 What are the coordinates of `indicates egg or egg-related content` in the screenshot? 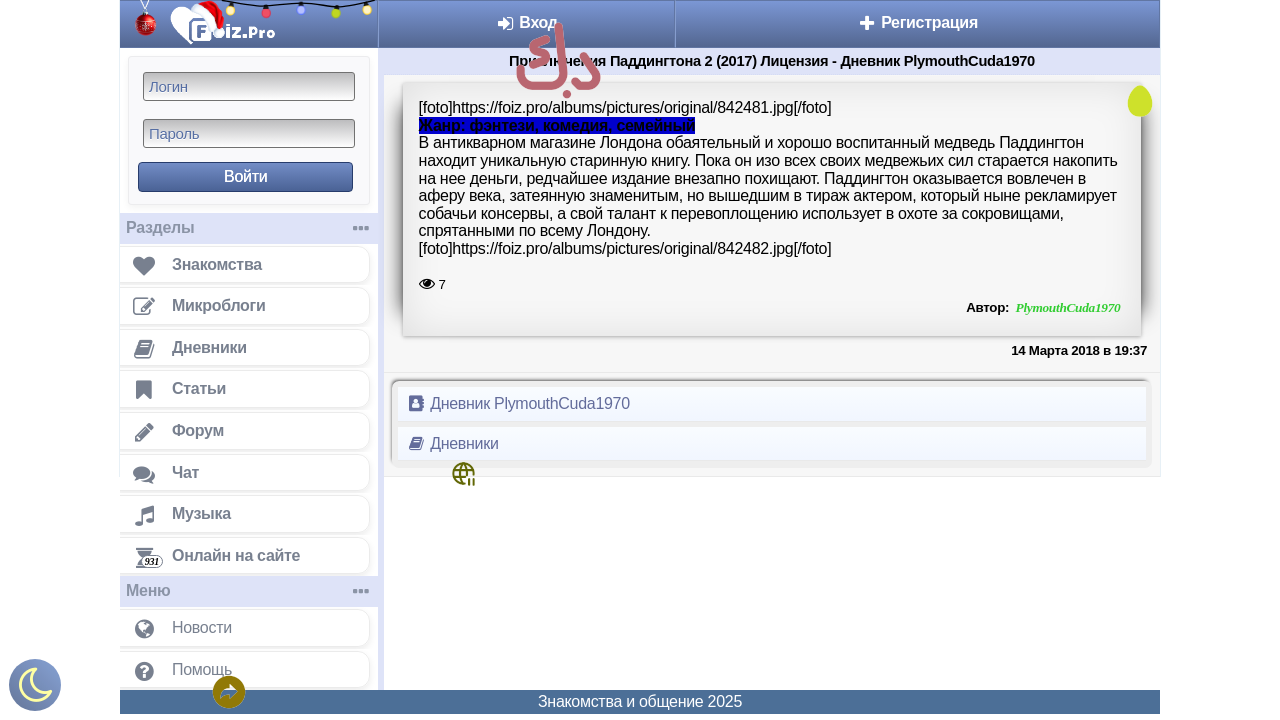 It's located at (1140, 101).